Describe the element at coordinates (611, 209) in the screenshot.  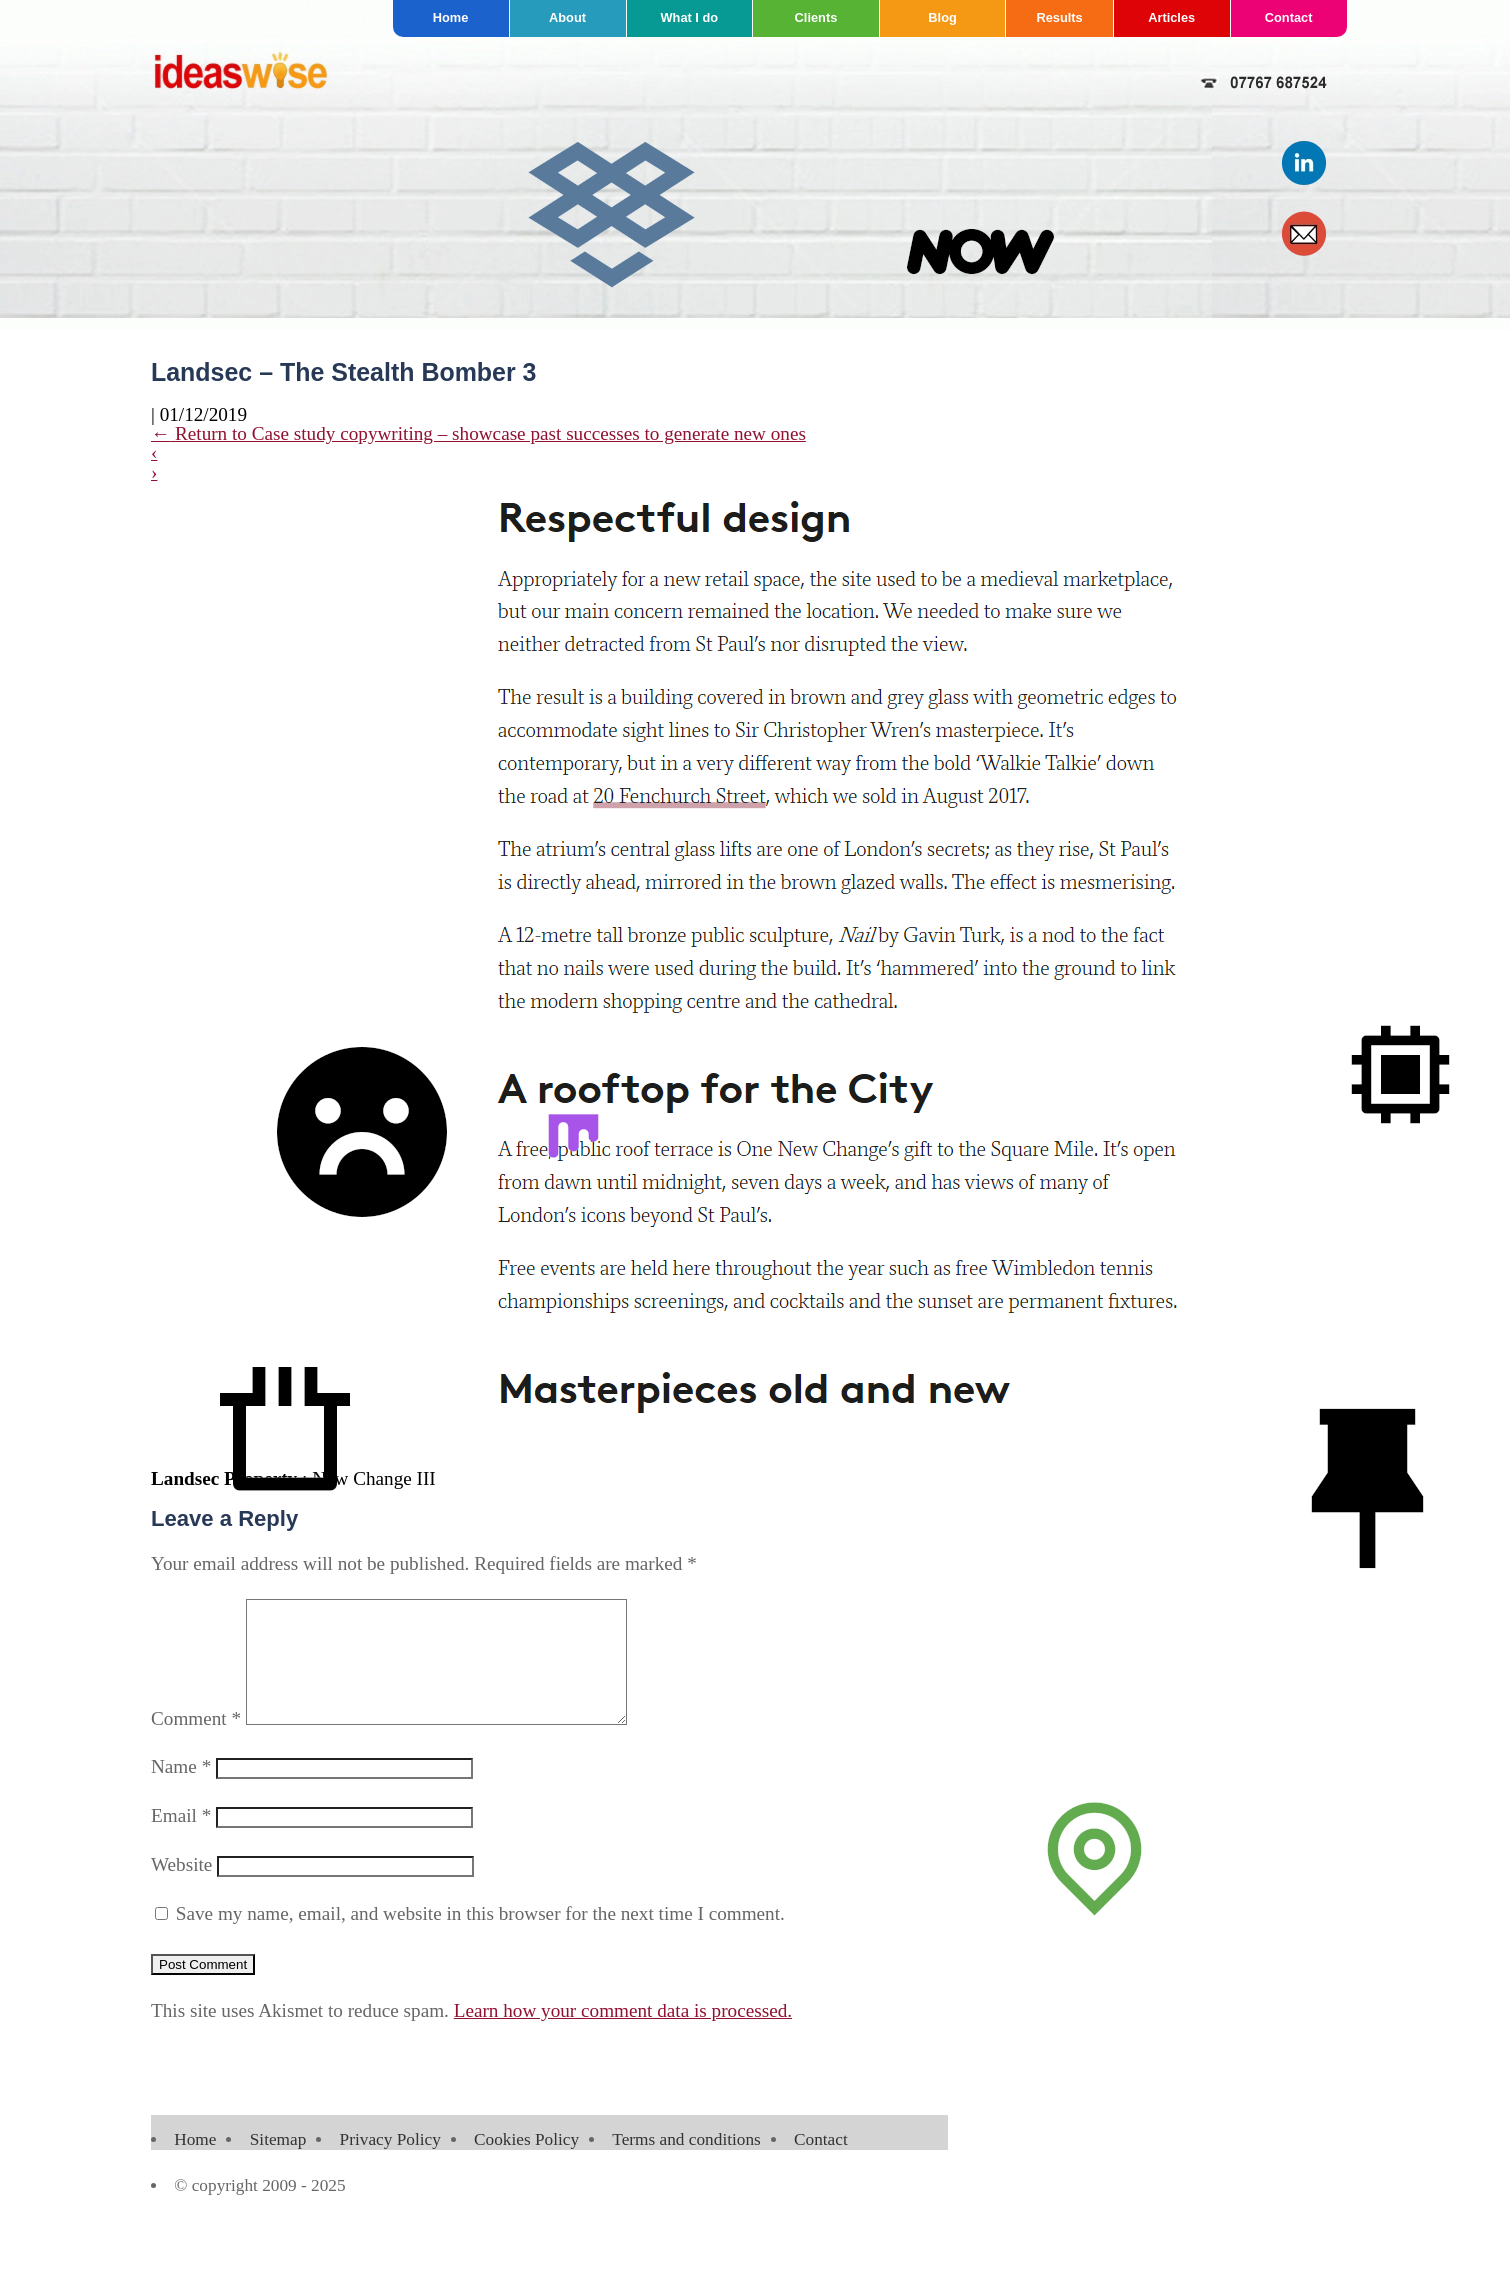
I see `open dropbox app` at that location.